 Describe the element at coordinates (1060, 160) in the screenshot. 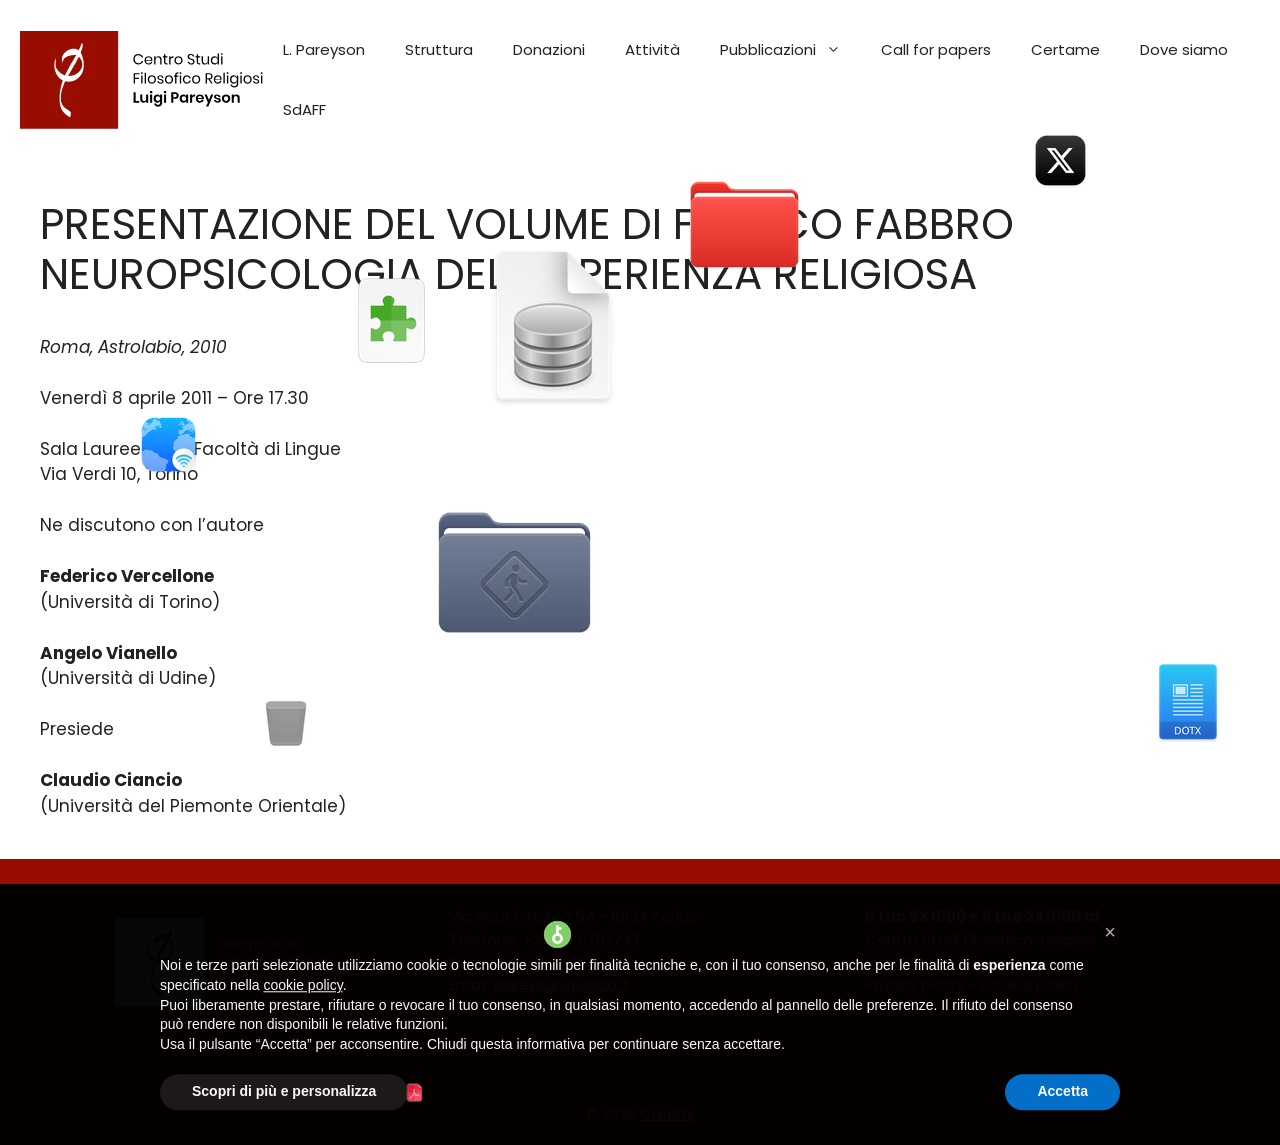

I see `open the X (formerly Twitter) app` at that location.